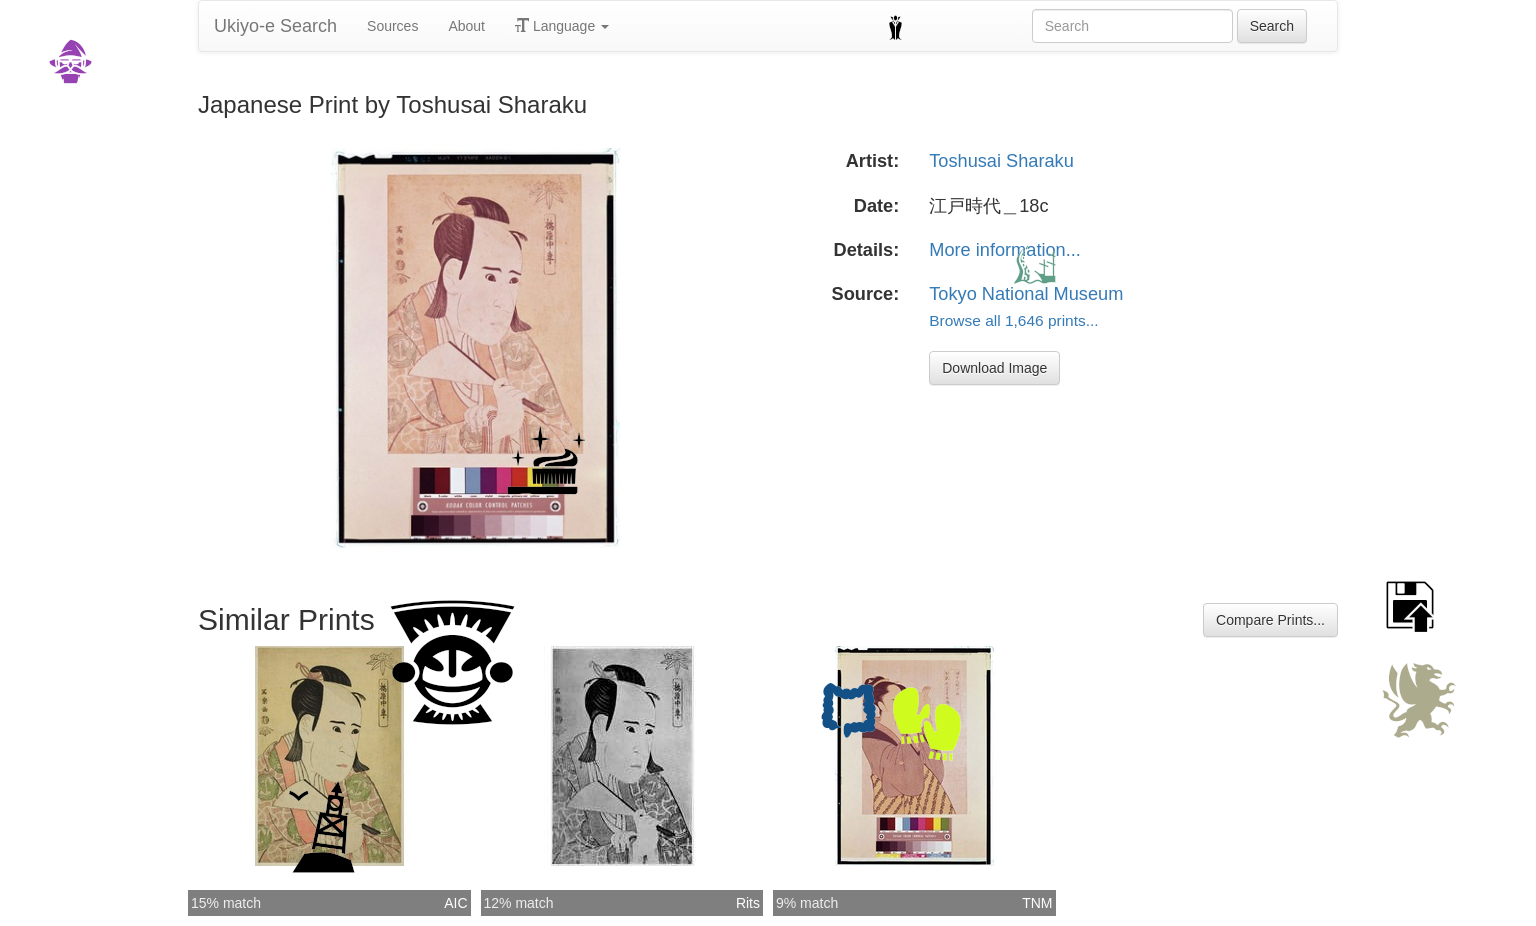 The height and width of the screenshot is (926, 1536). Describe the element at coordinates (545, 463) in the screenshot. I see `access dental care or oral hygiene settings` at that location.